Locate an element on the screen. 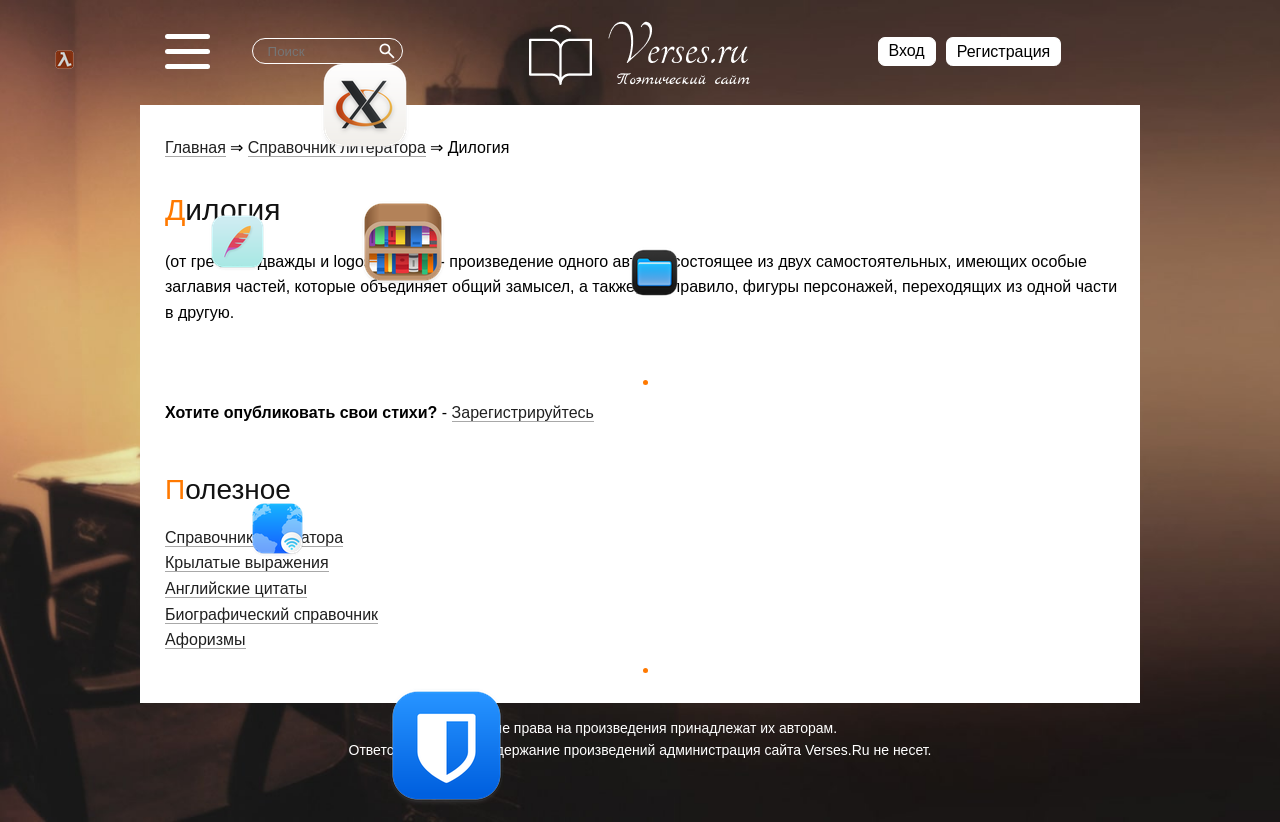  launch xorg display server application is located at coordinates (365, 105).